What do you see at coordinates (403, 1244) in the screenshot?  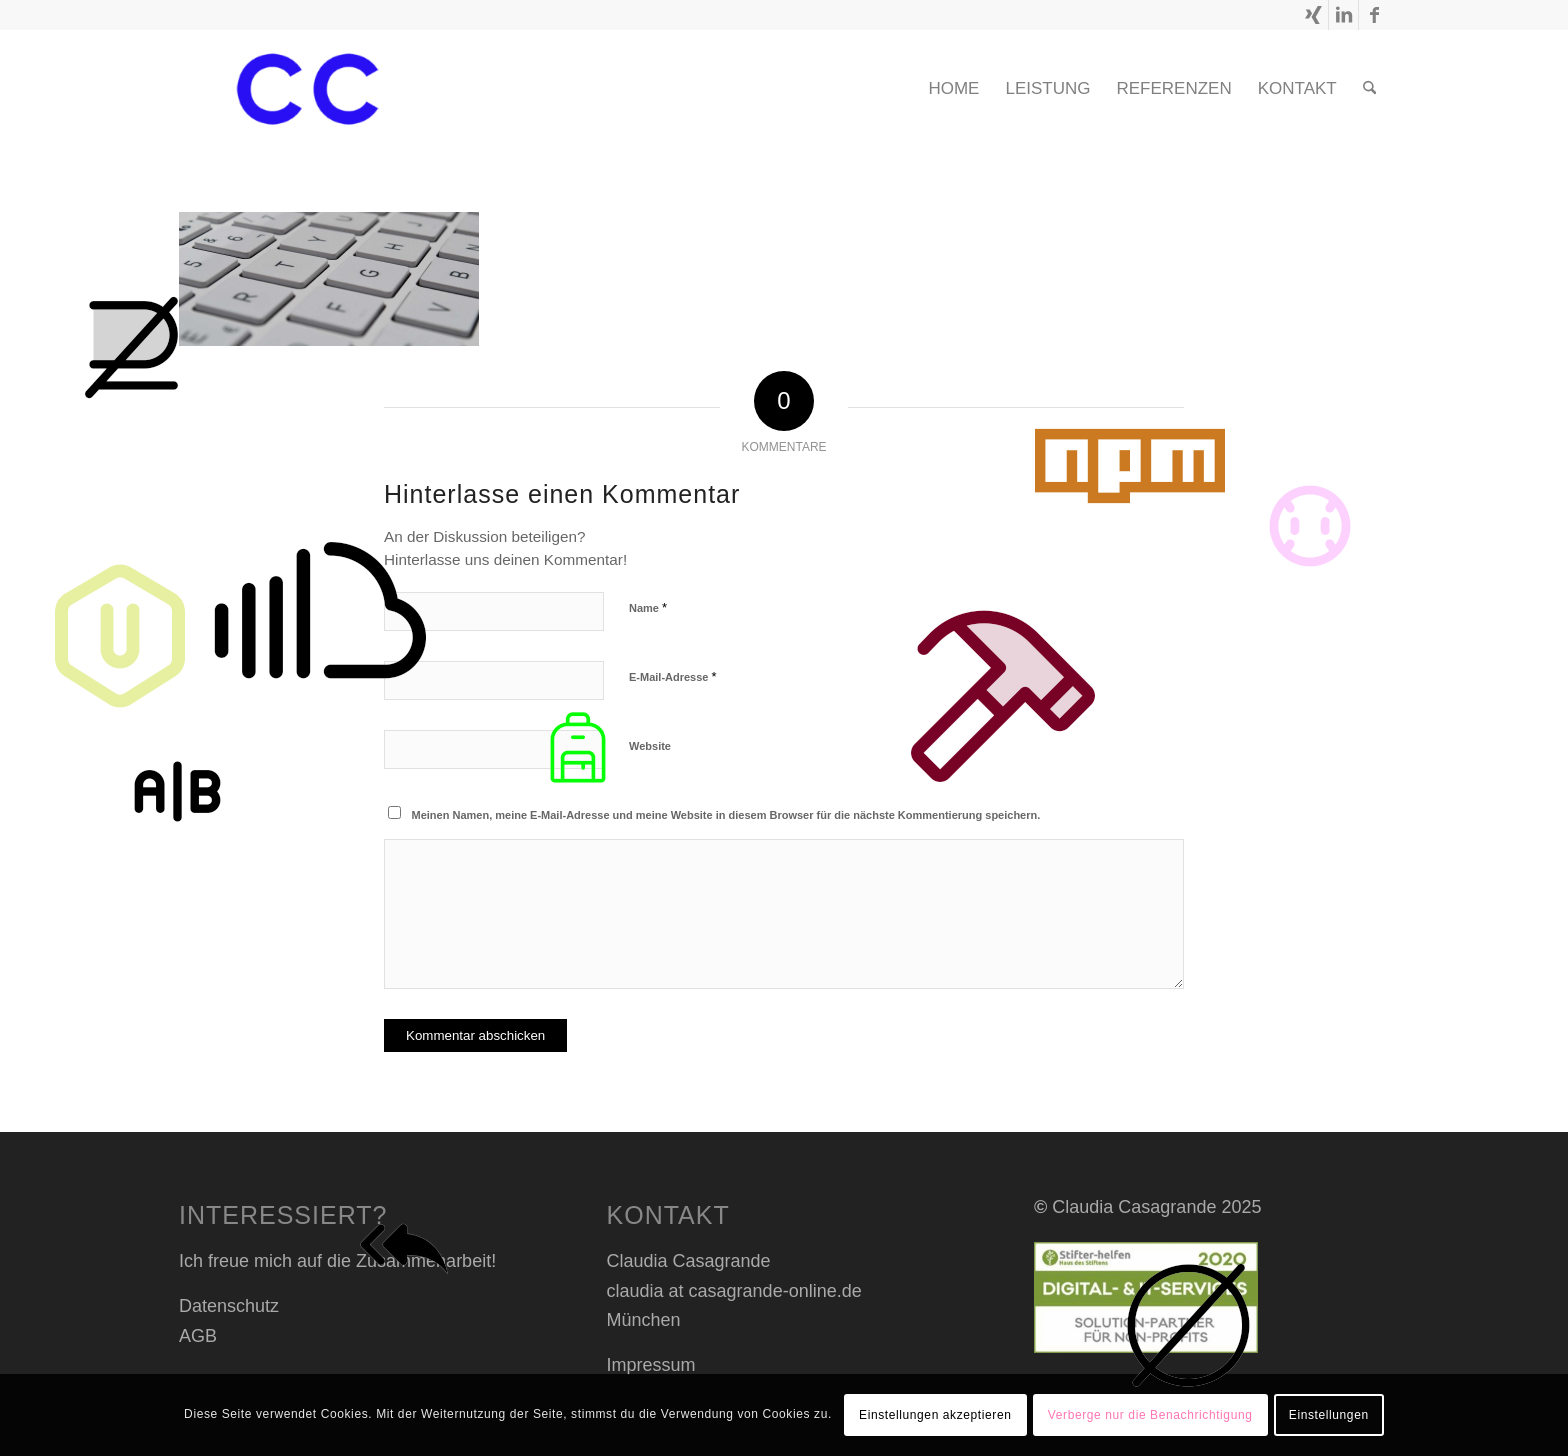 I see `reply to all recipients in an email thread` at bounding box center [403, 1244].